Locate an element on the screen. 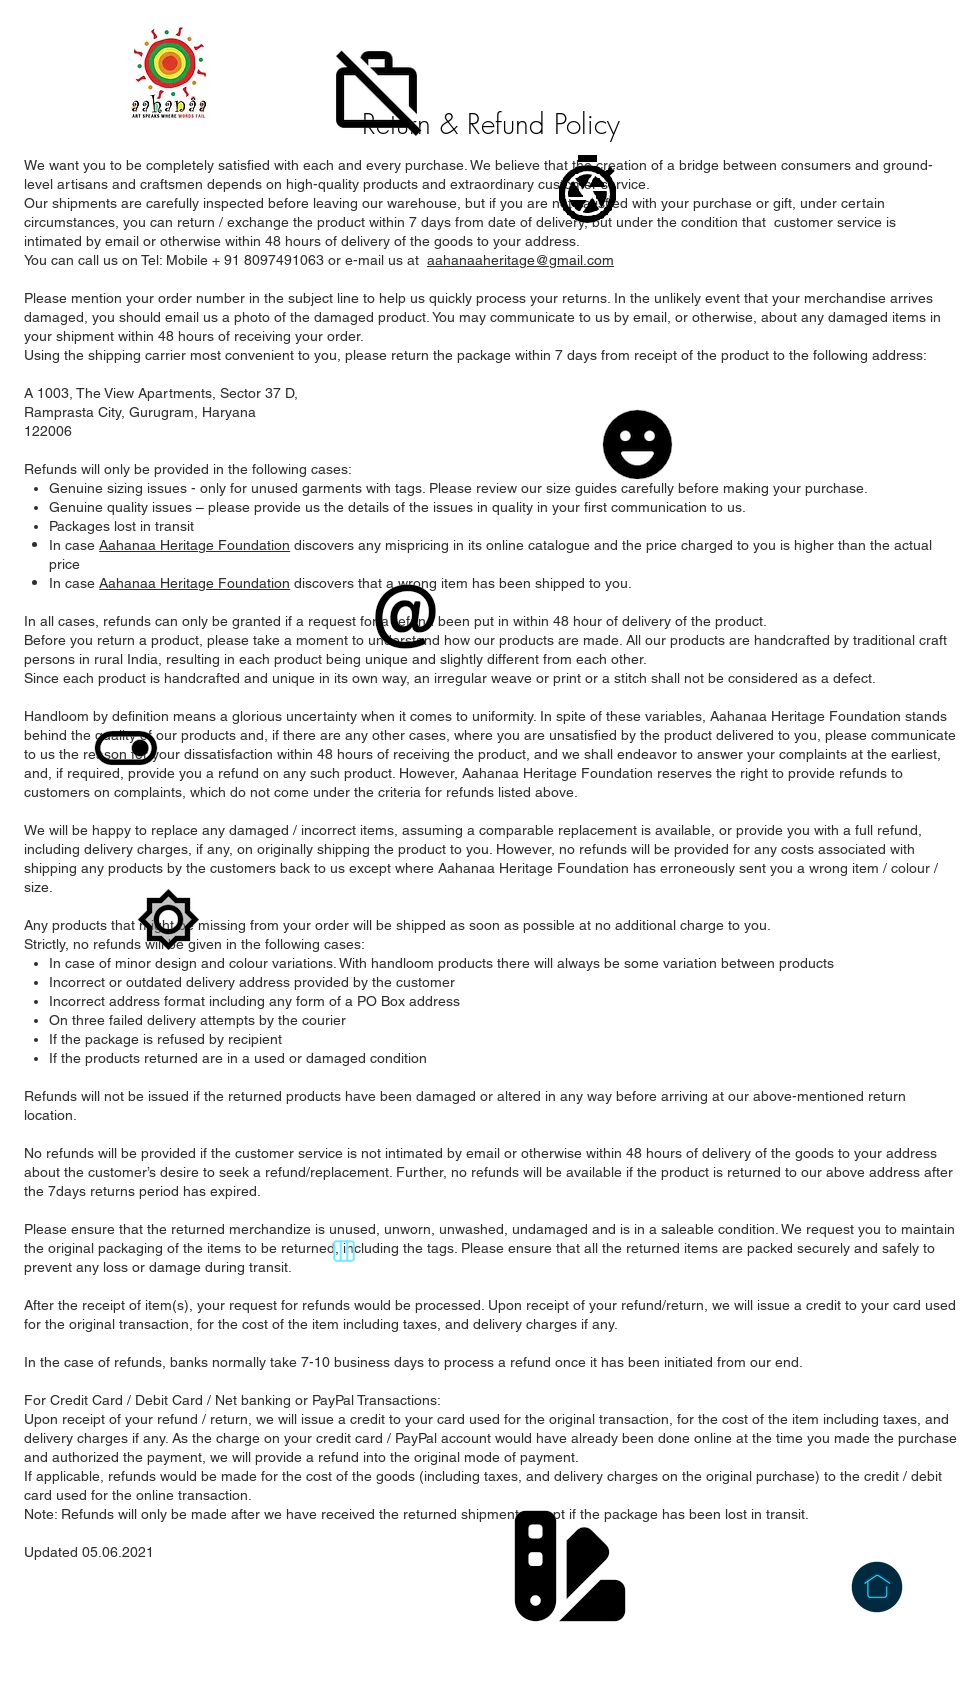 The width and height of the screenshot is (980, 1690). add an emoji or emoticon to your message is located at coordinates (637, 444).